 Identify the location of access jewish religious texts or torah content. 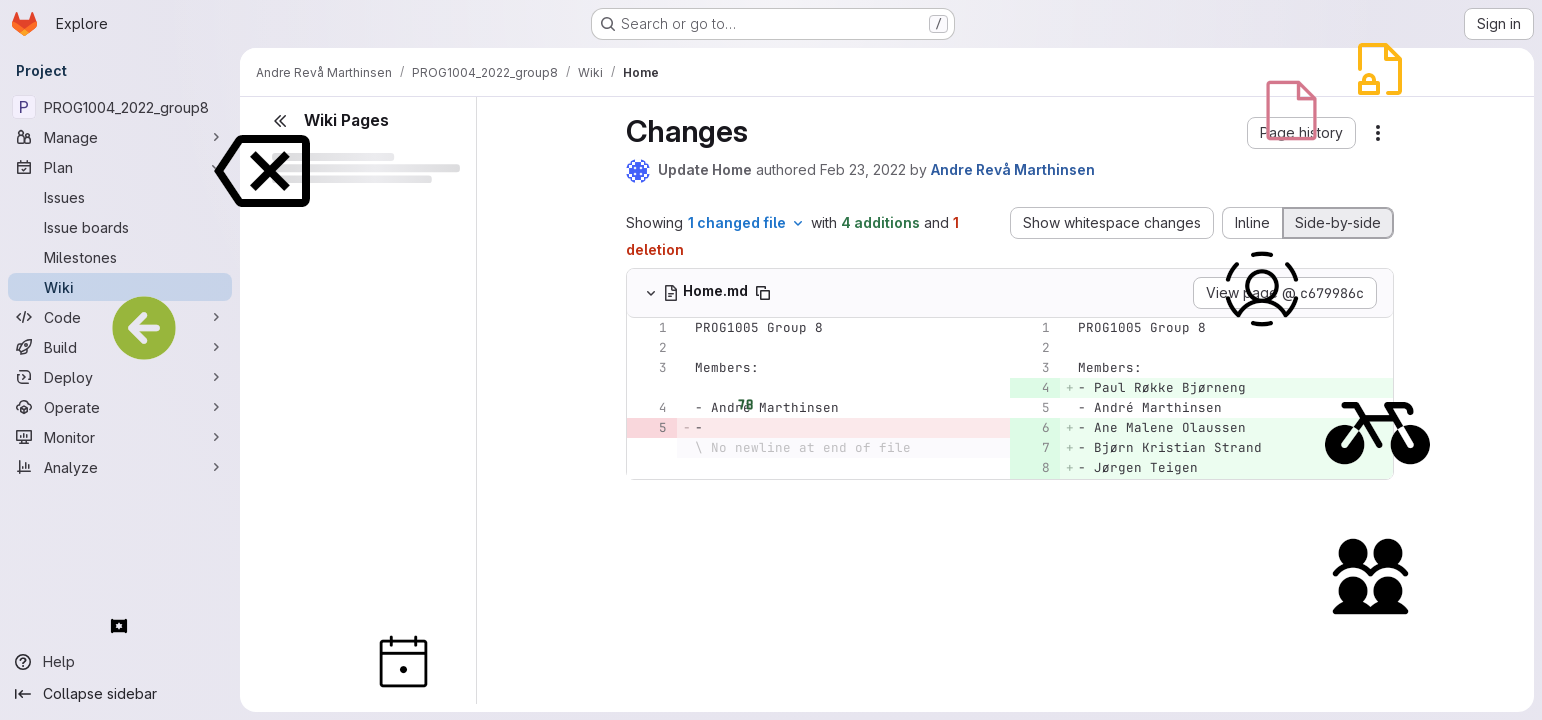
(119, 626).